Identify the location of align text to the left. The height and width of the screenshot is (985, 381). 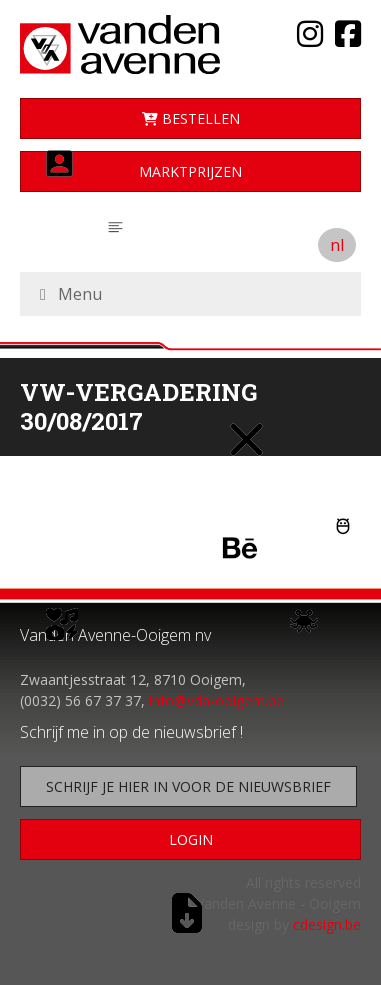
(115, 227).